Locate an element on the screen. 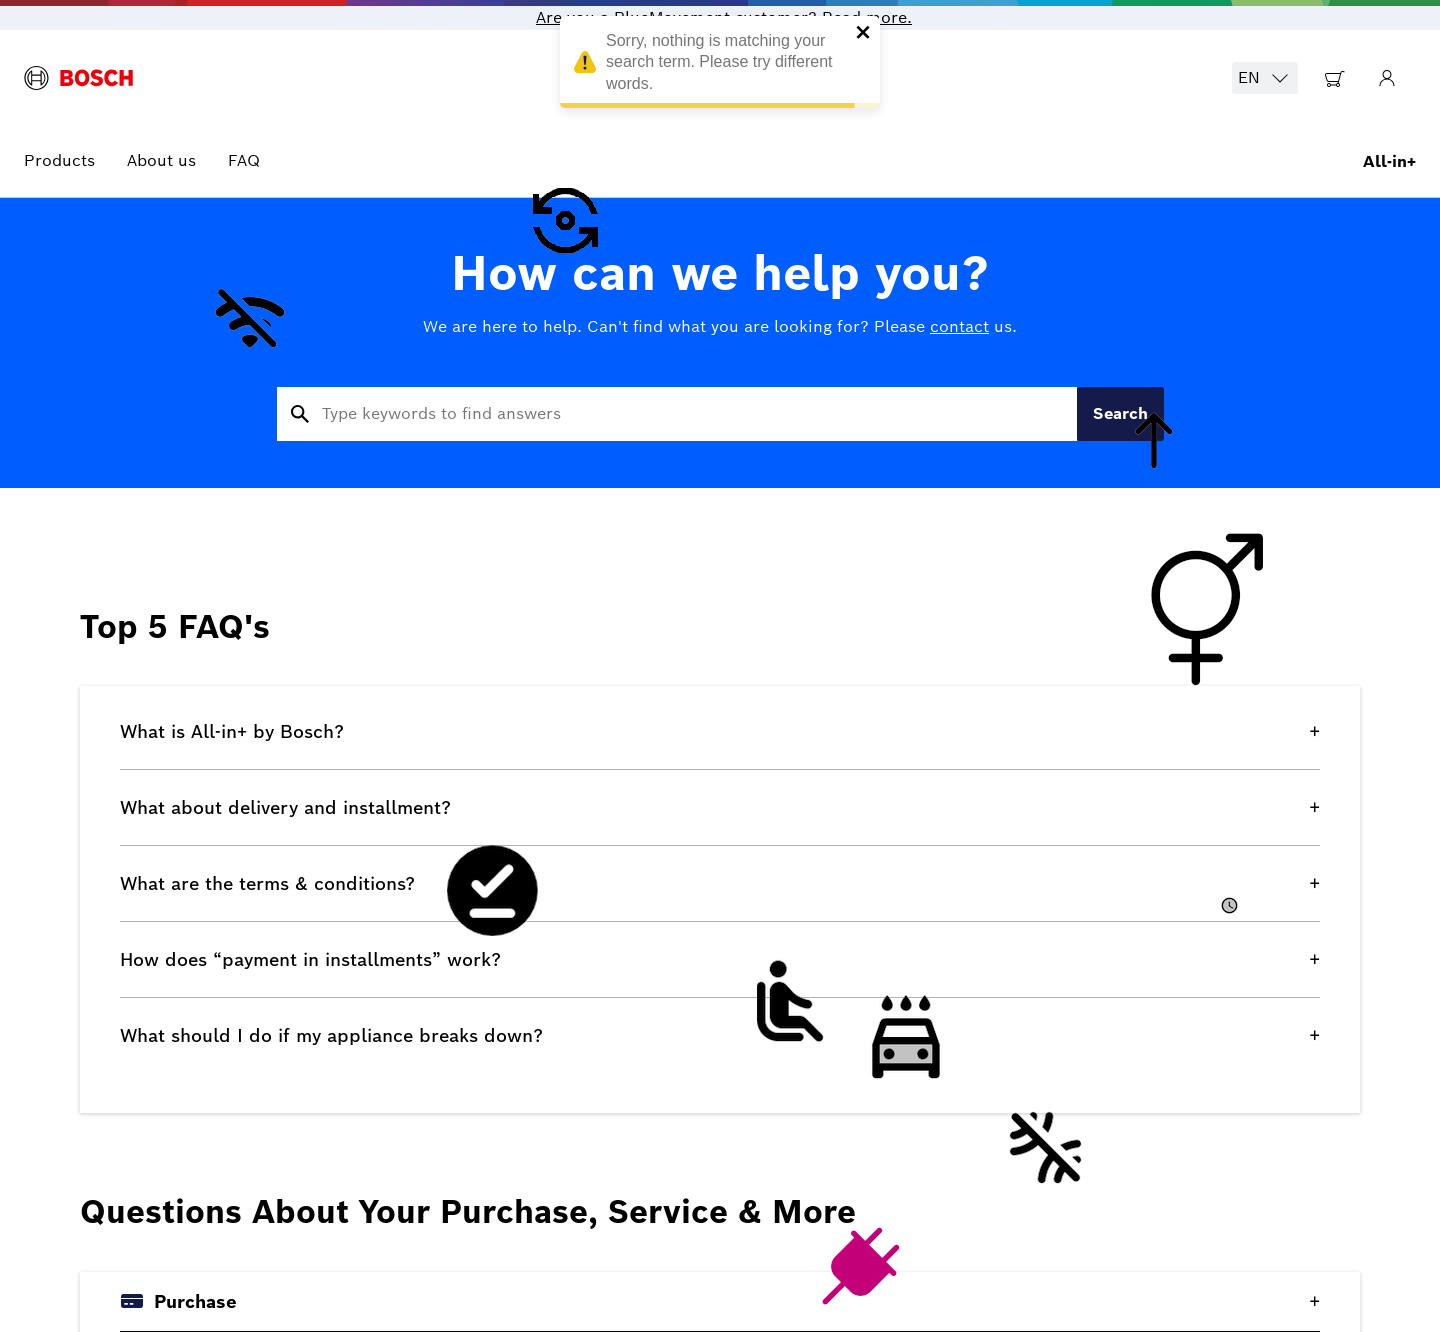 The width and height of the screenshot is (1440, 1332). indicates seat recline is available is located at coordinates (791, 1003).